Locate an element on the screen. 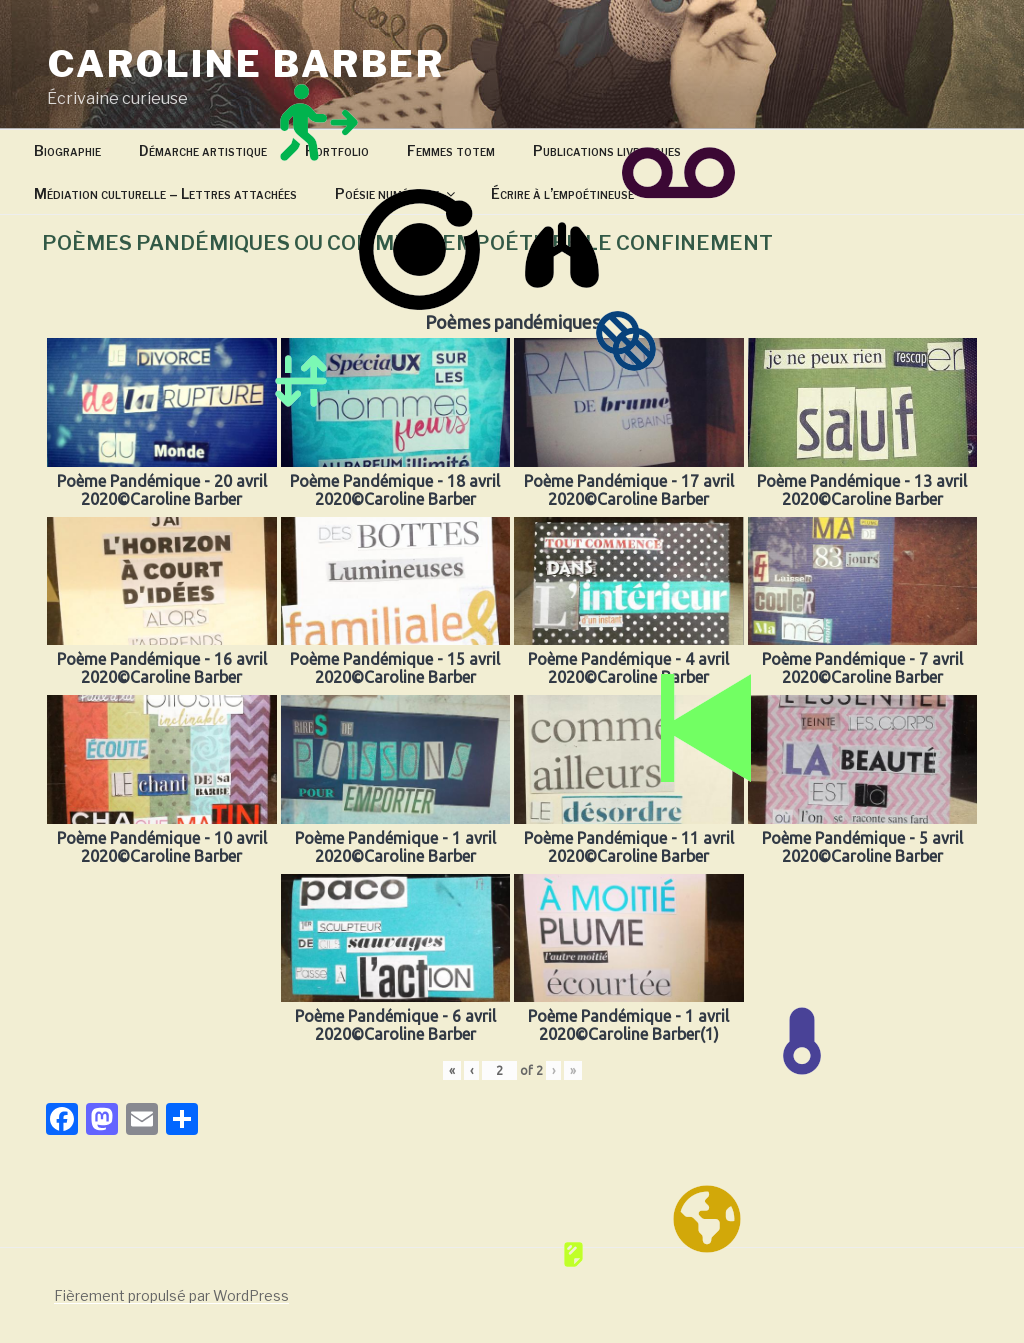  ionic framework logo is located at coordinates (419, 249).